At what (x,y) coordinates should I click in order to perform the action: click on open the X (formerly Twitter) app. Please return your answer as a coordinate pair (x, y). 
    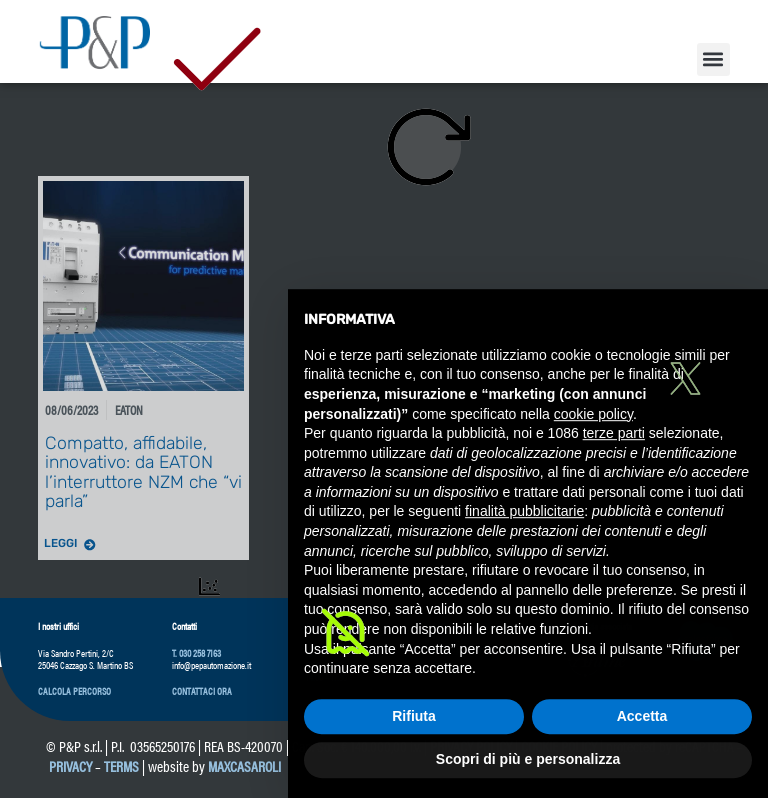
    Looking at the image, I should click on (685, 378).